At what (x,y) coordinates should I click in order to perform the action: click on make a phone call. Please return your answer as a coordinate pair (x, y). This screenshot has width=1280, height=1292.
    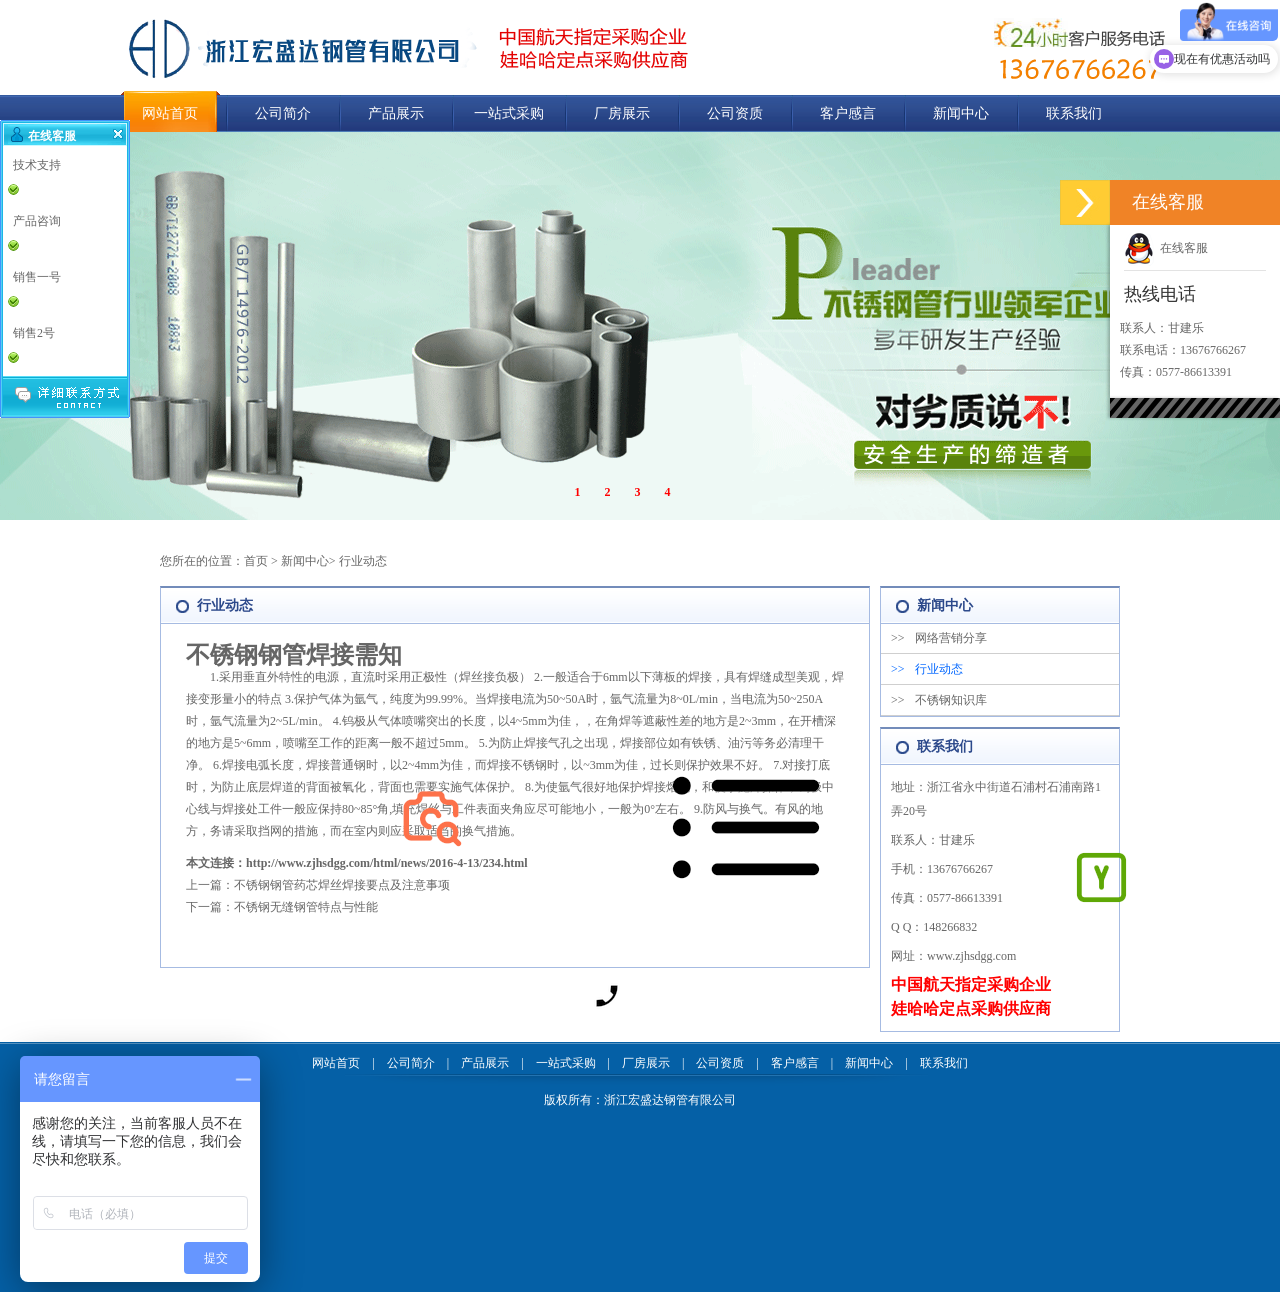
    Looking at the image, I should click on (607, 996).